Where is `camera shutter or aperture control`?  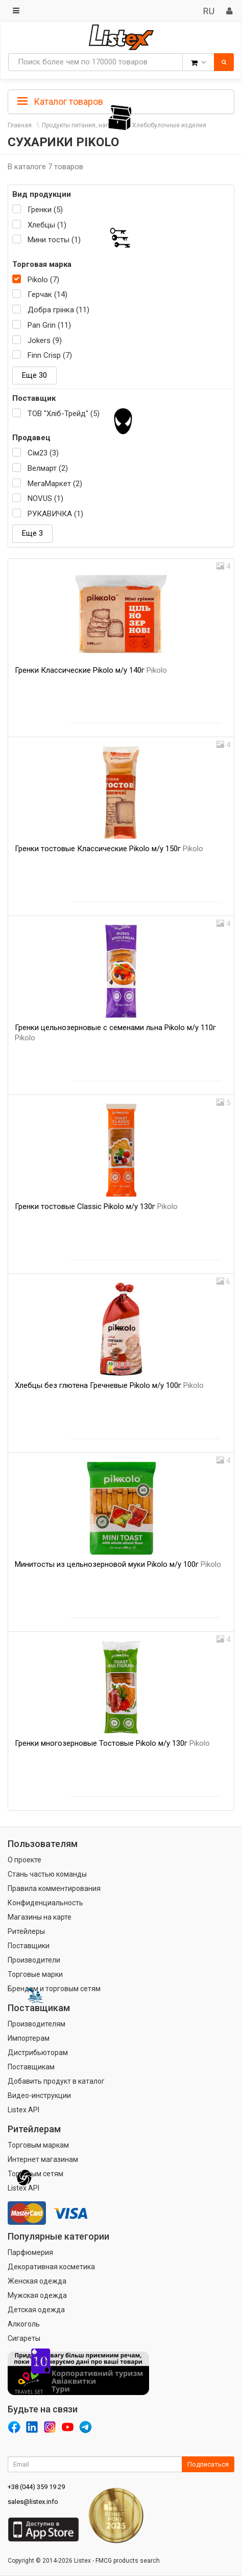 camera shutter or aperture control is located at coordinates (24, 2177).